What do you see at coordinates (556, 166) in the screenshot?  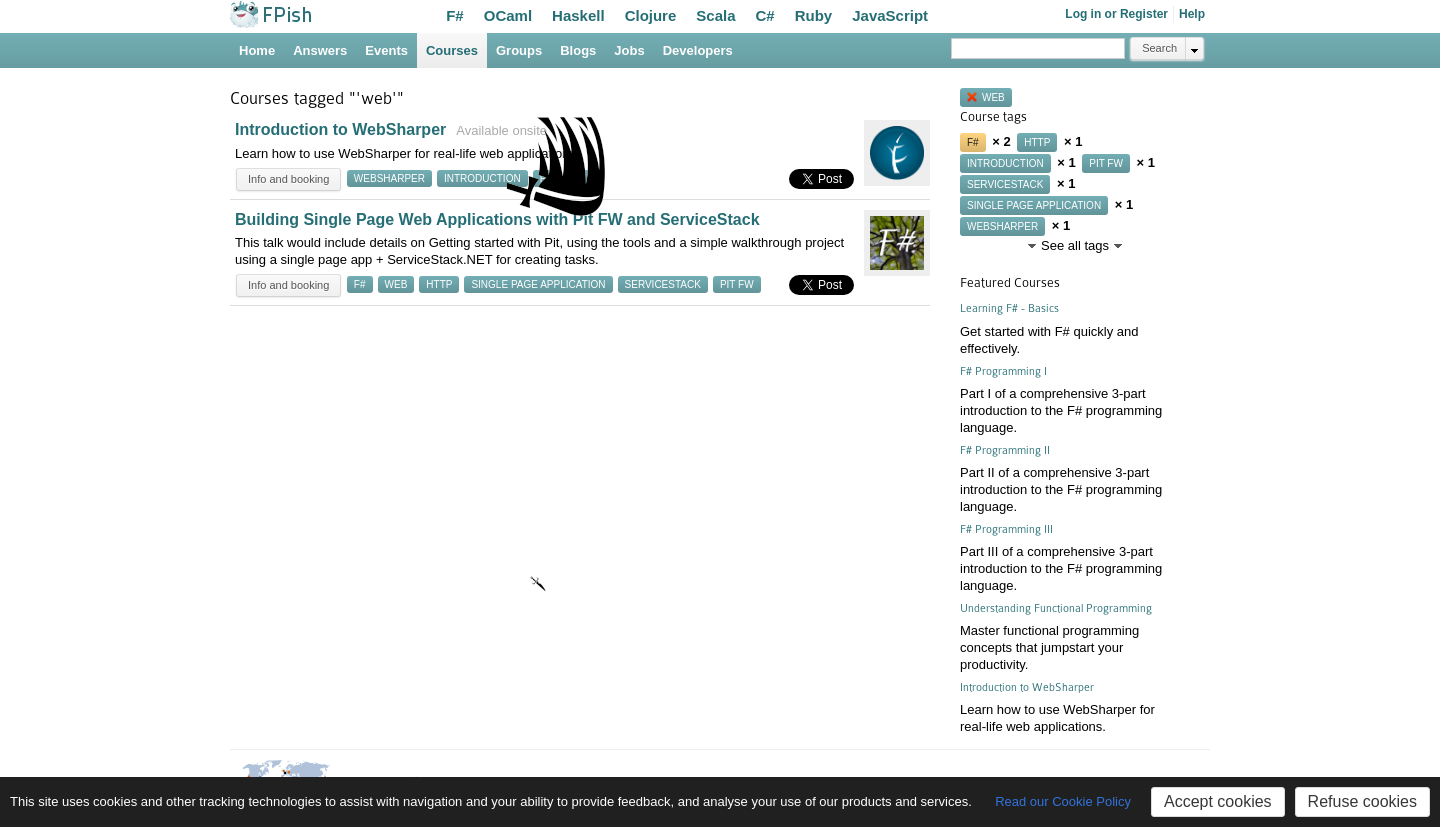 I see `perform a slash attack in combat` at bounding box center [556, 166].